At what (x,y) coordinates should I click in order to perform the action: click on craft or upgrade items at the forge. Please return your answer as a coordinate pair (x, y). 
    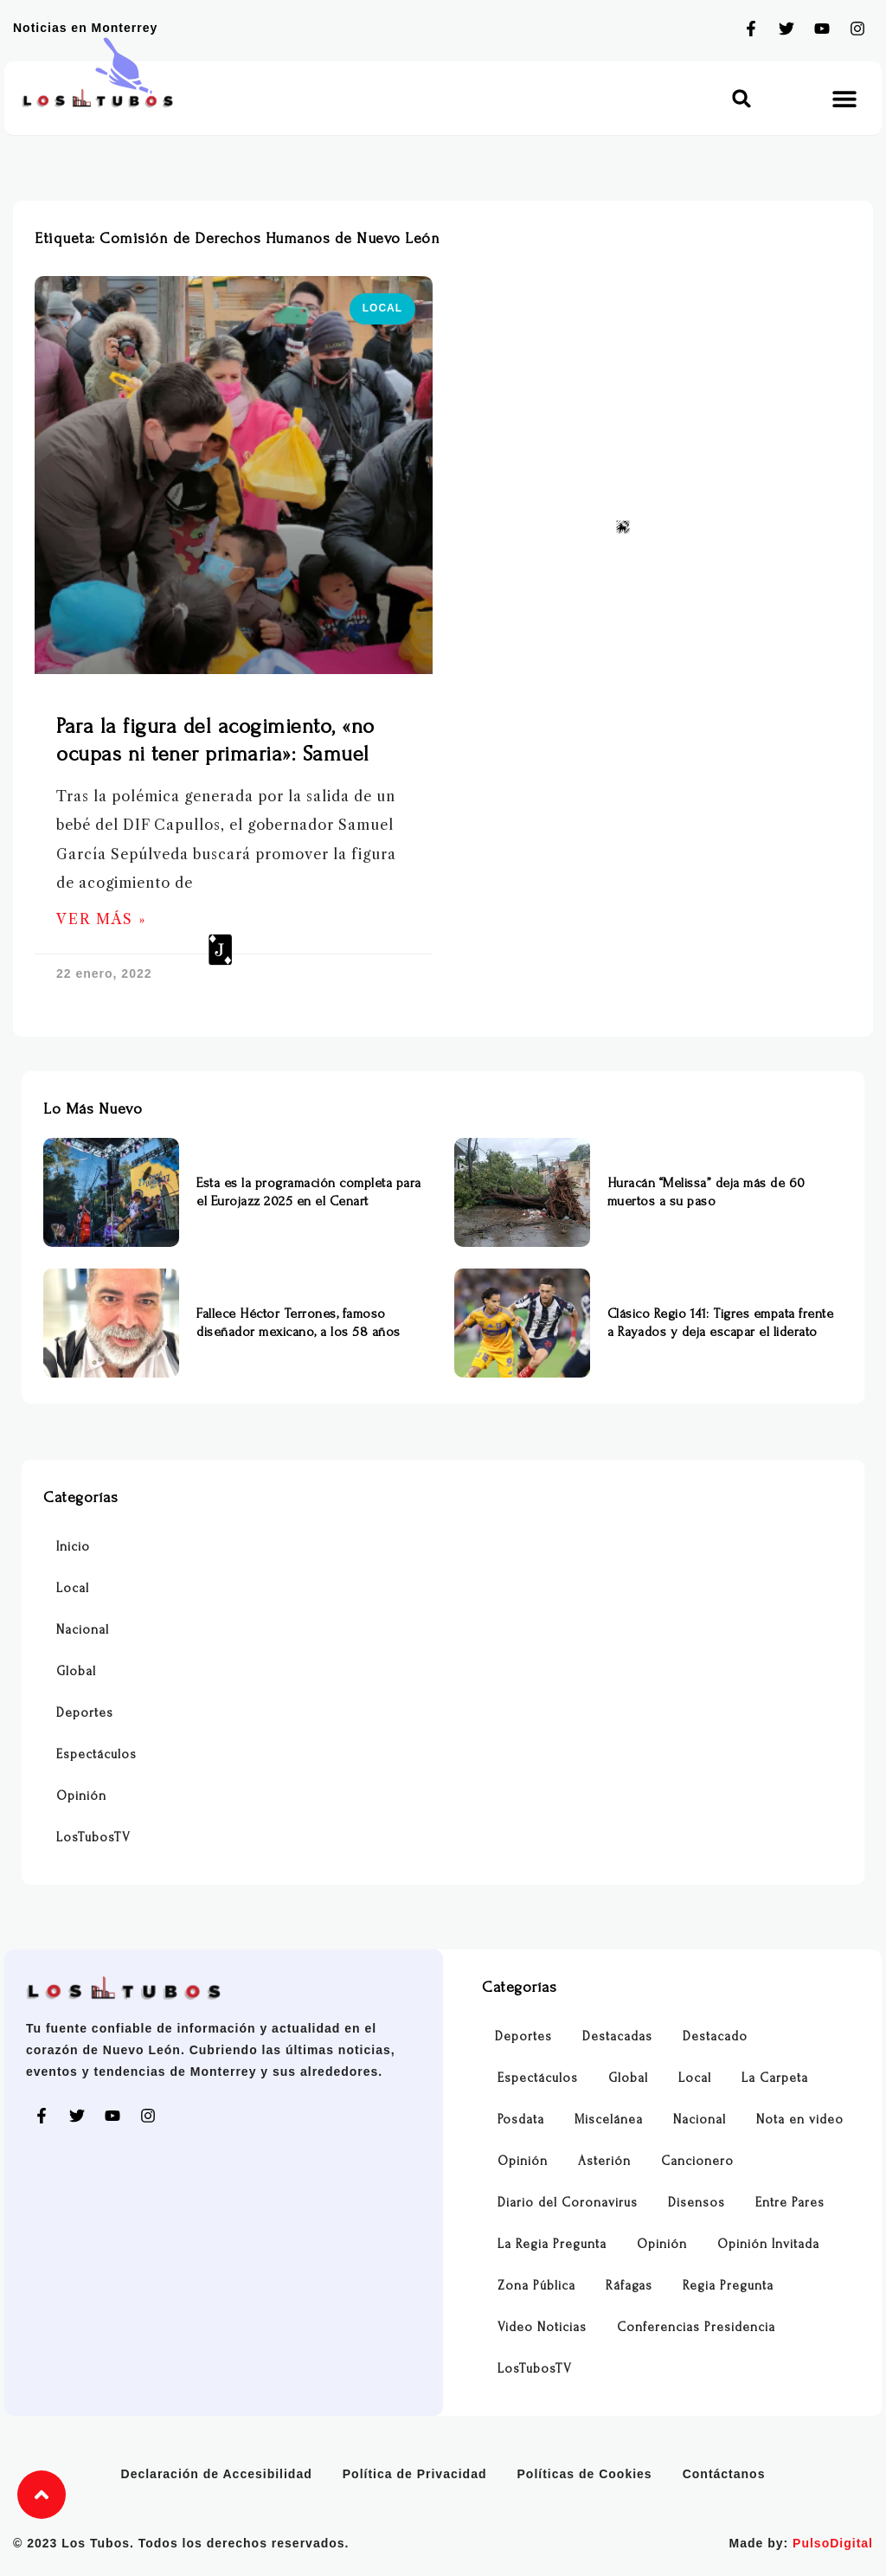
    Looking at the image, I should click on (124, 66).